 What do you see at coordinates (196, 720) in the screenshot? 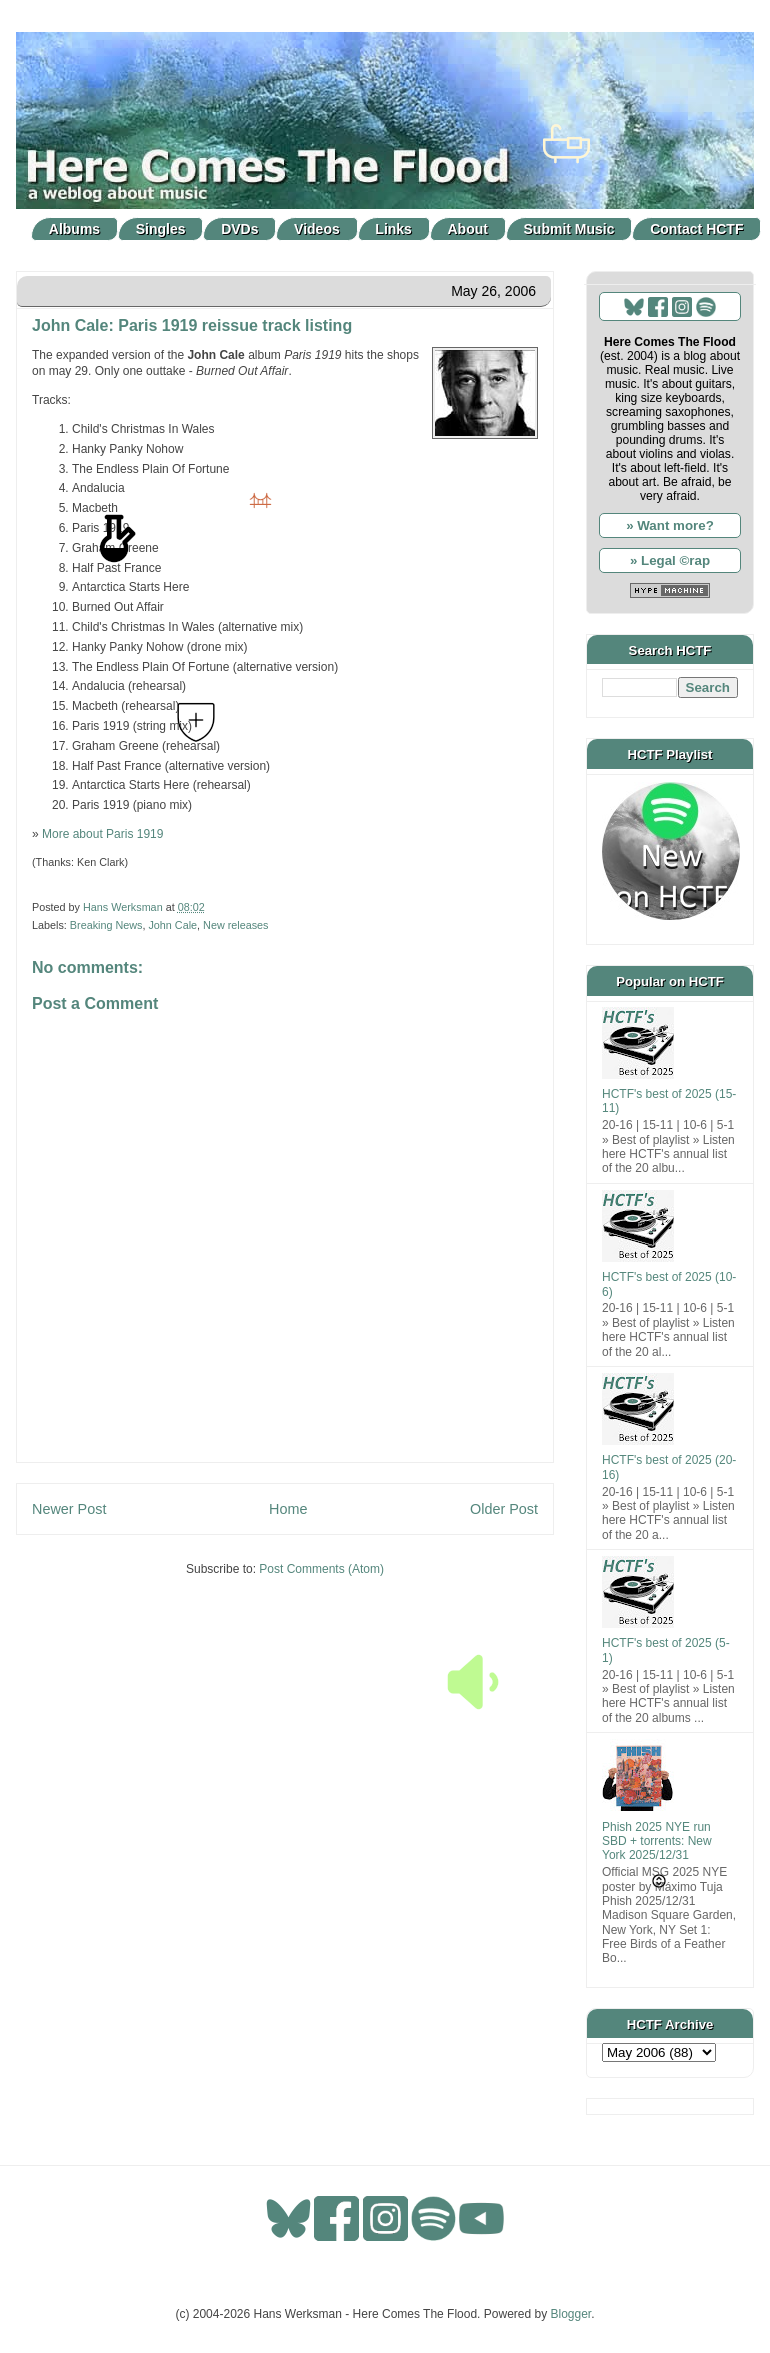
I see `add new security protection` at bounding box center [196, 720].